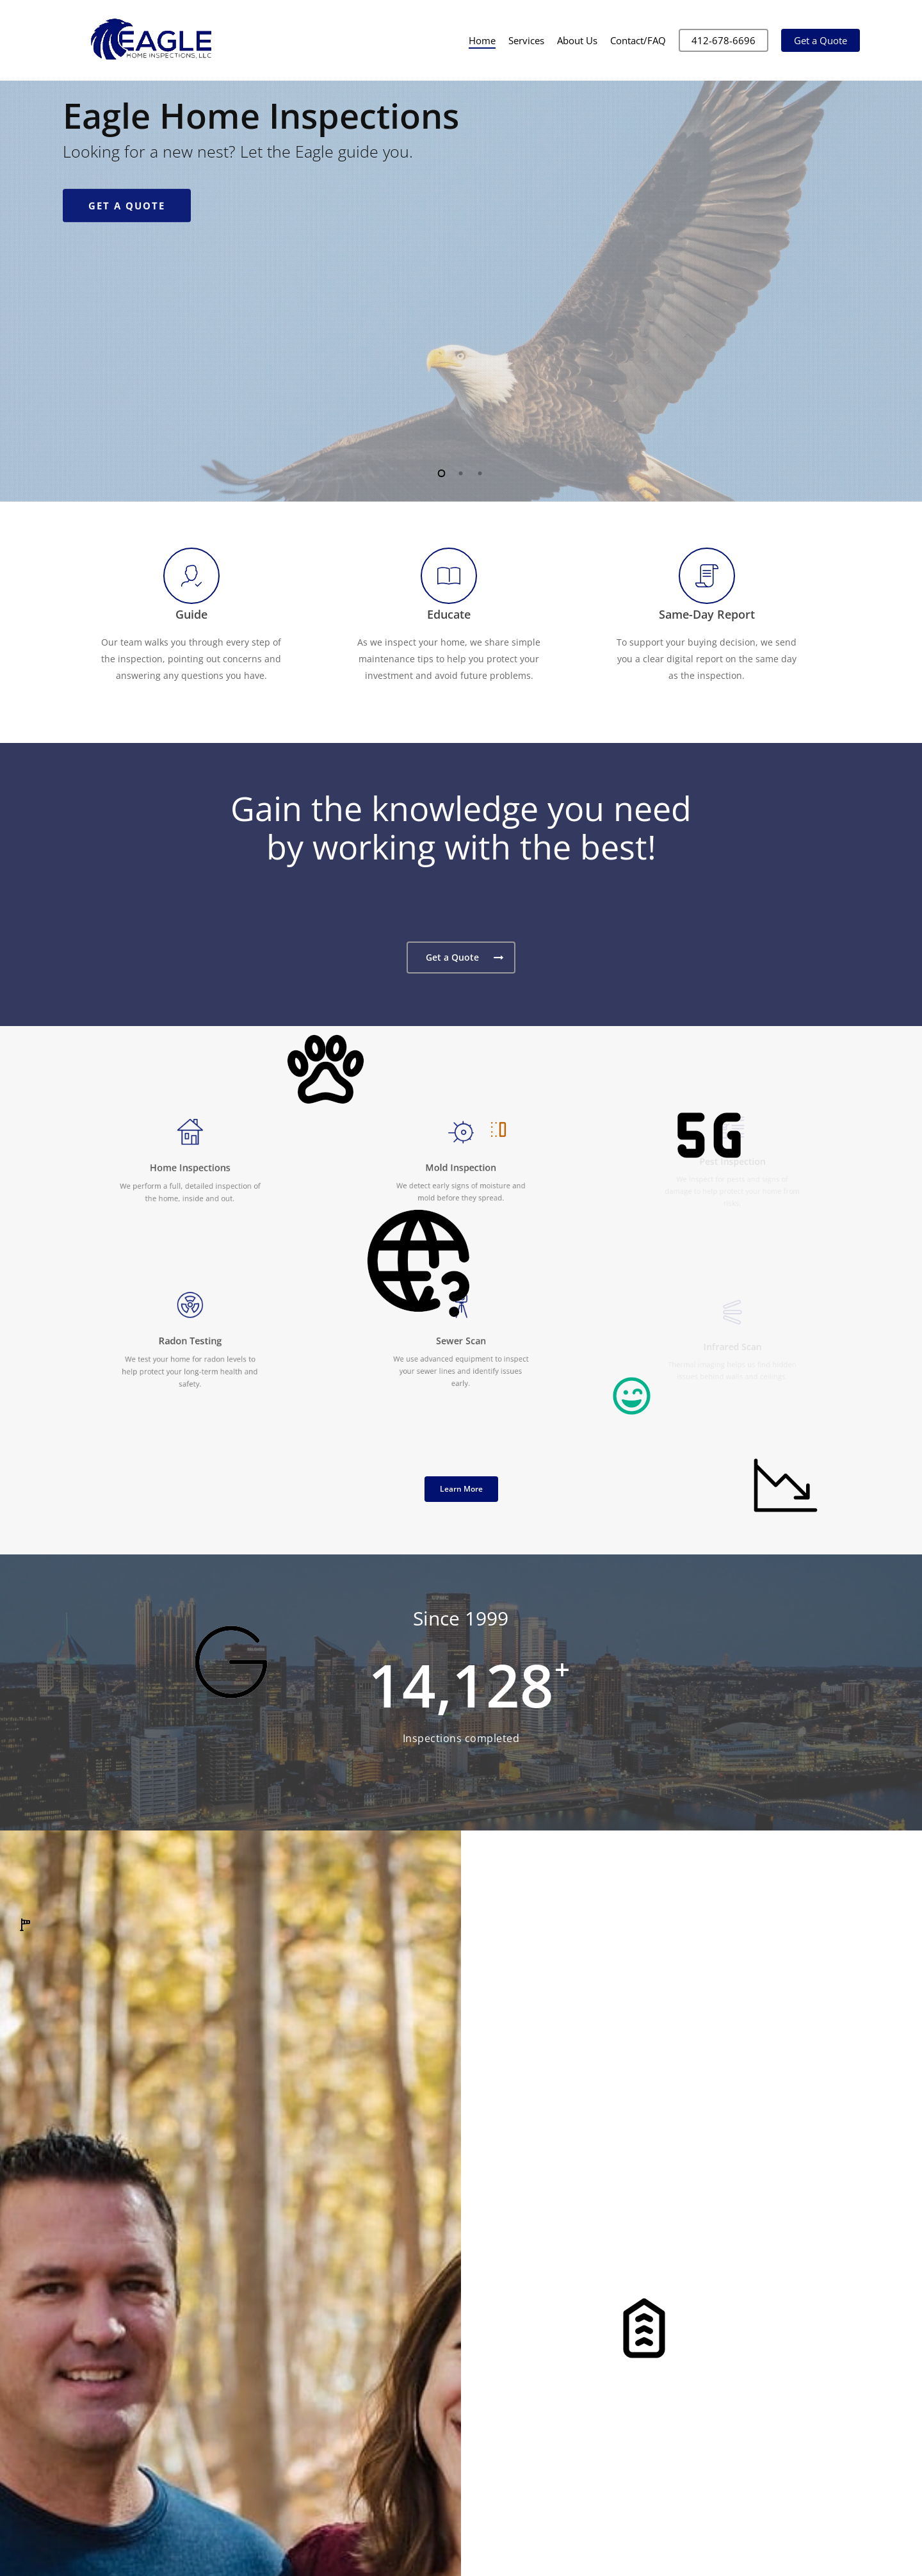 This screenshot has height=2576, width=922. What do you see at coordinates (231, 1662) in the screenshot?
I see `sign in with Google` at bounding box center [231, 1662].